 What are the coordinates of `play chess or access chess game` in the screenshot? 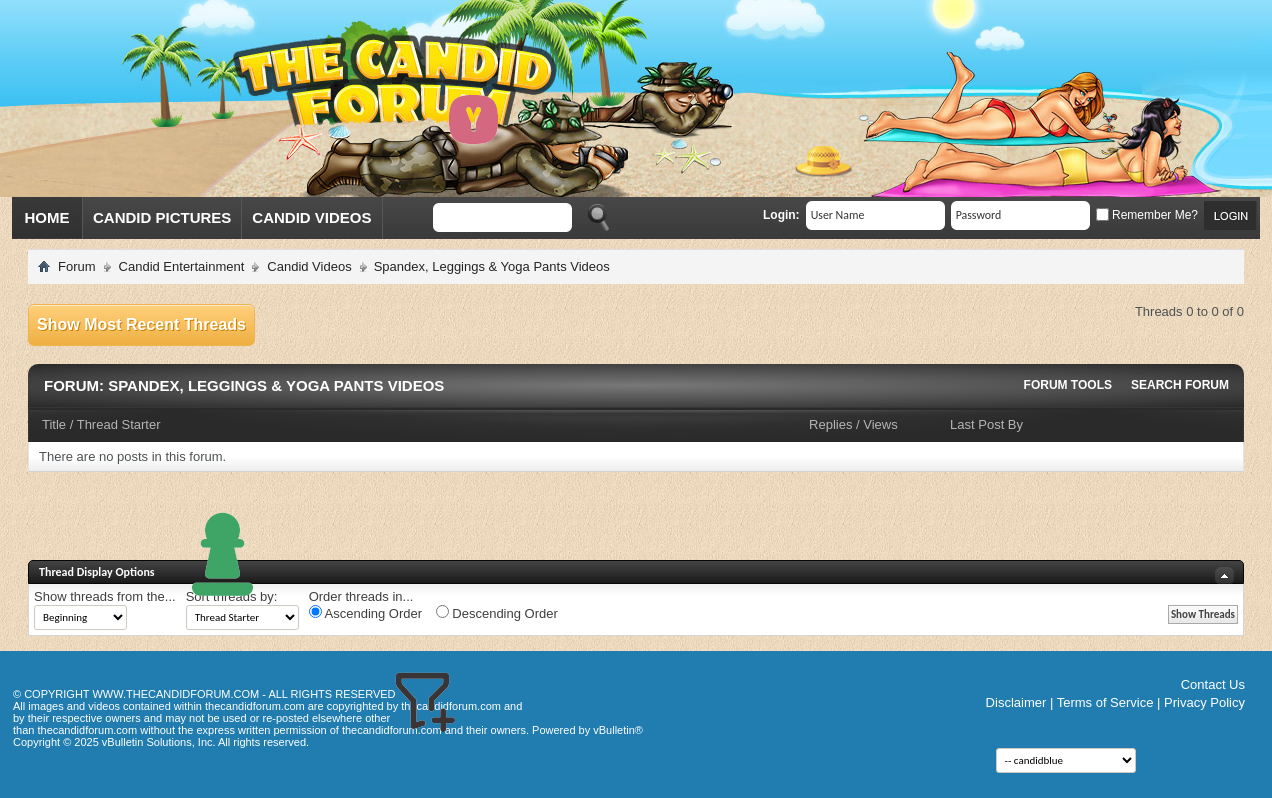 It's located at (222, 556).